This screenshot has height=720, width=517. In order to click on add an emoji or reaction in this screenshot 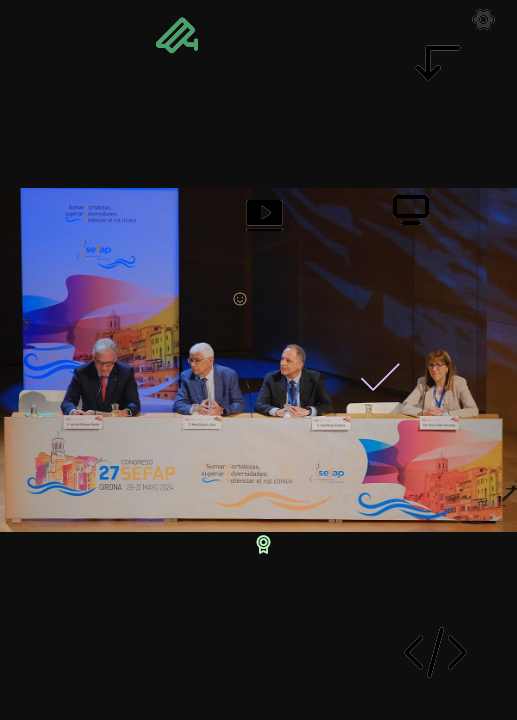, I will do `click(240, 299)`.